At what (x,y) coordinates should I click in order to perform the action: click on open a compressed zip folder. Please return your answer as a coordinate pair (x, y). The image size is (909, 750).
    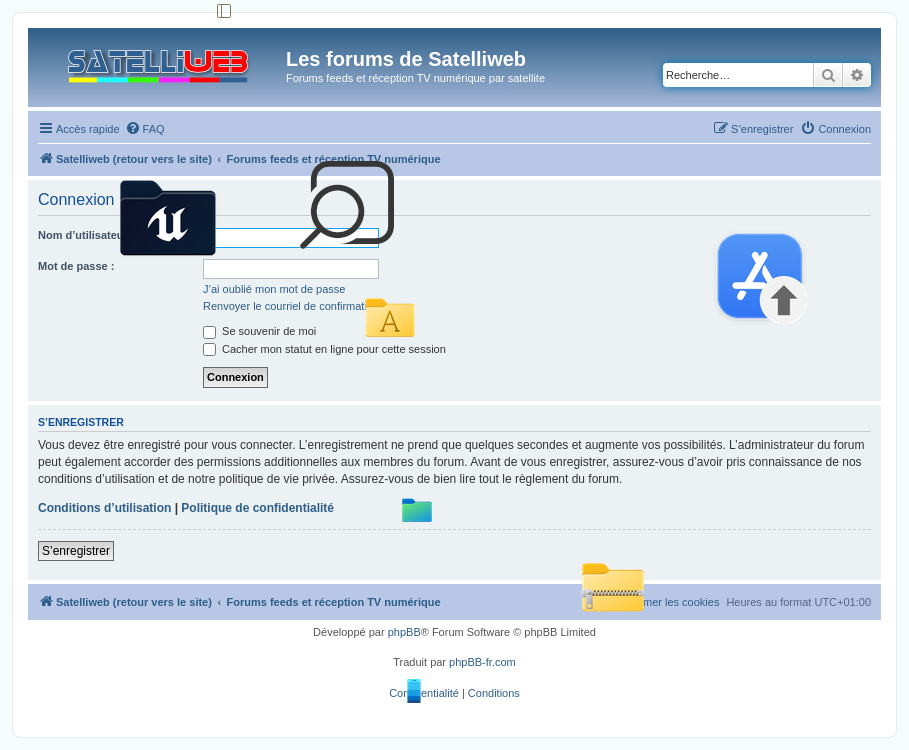
    Looking at the image, I should click on (613, 589).